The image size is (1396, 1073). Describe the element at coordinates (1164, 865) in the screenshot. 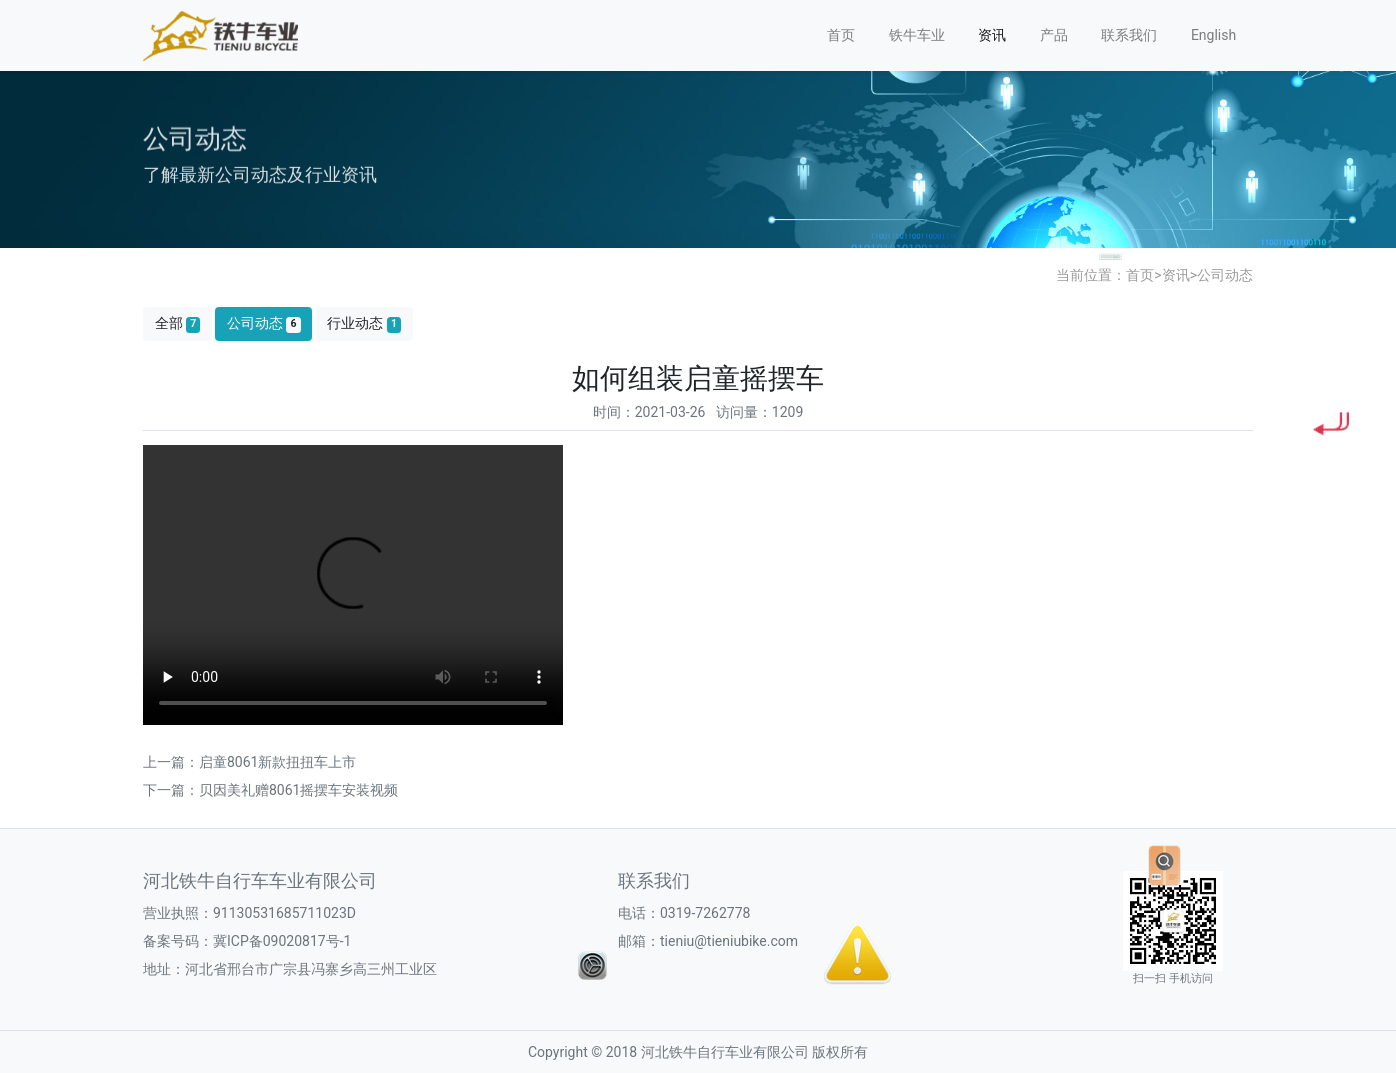

I see `resolving package dependencies` at that location.